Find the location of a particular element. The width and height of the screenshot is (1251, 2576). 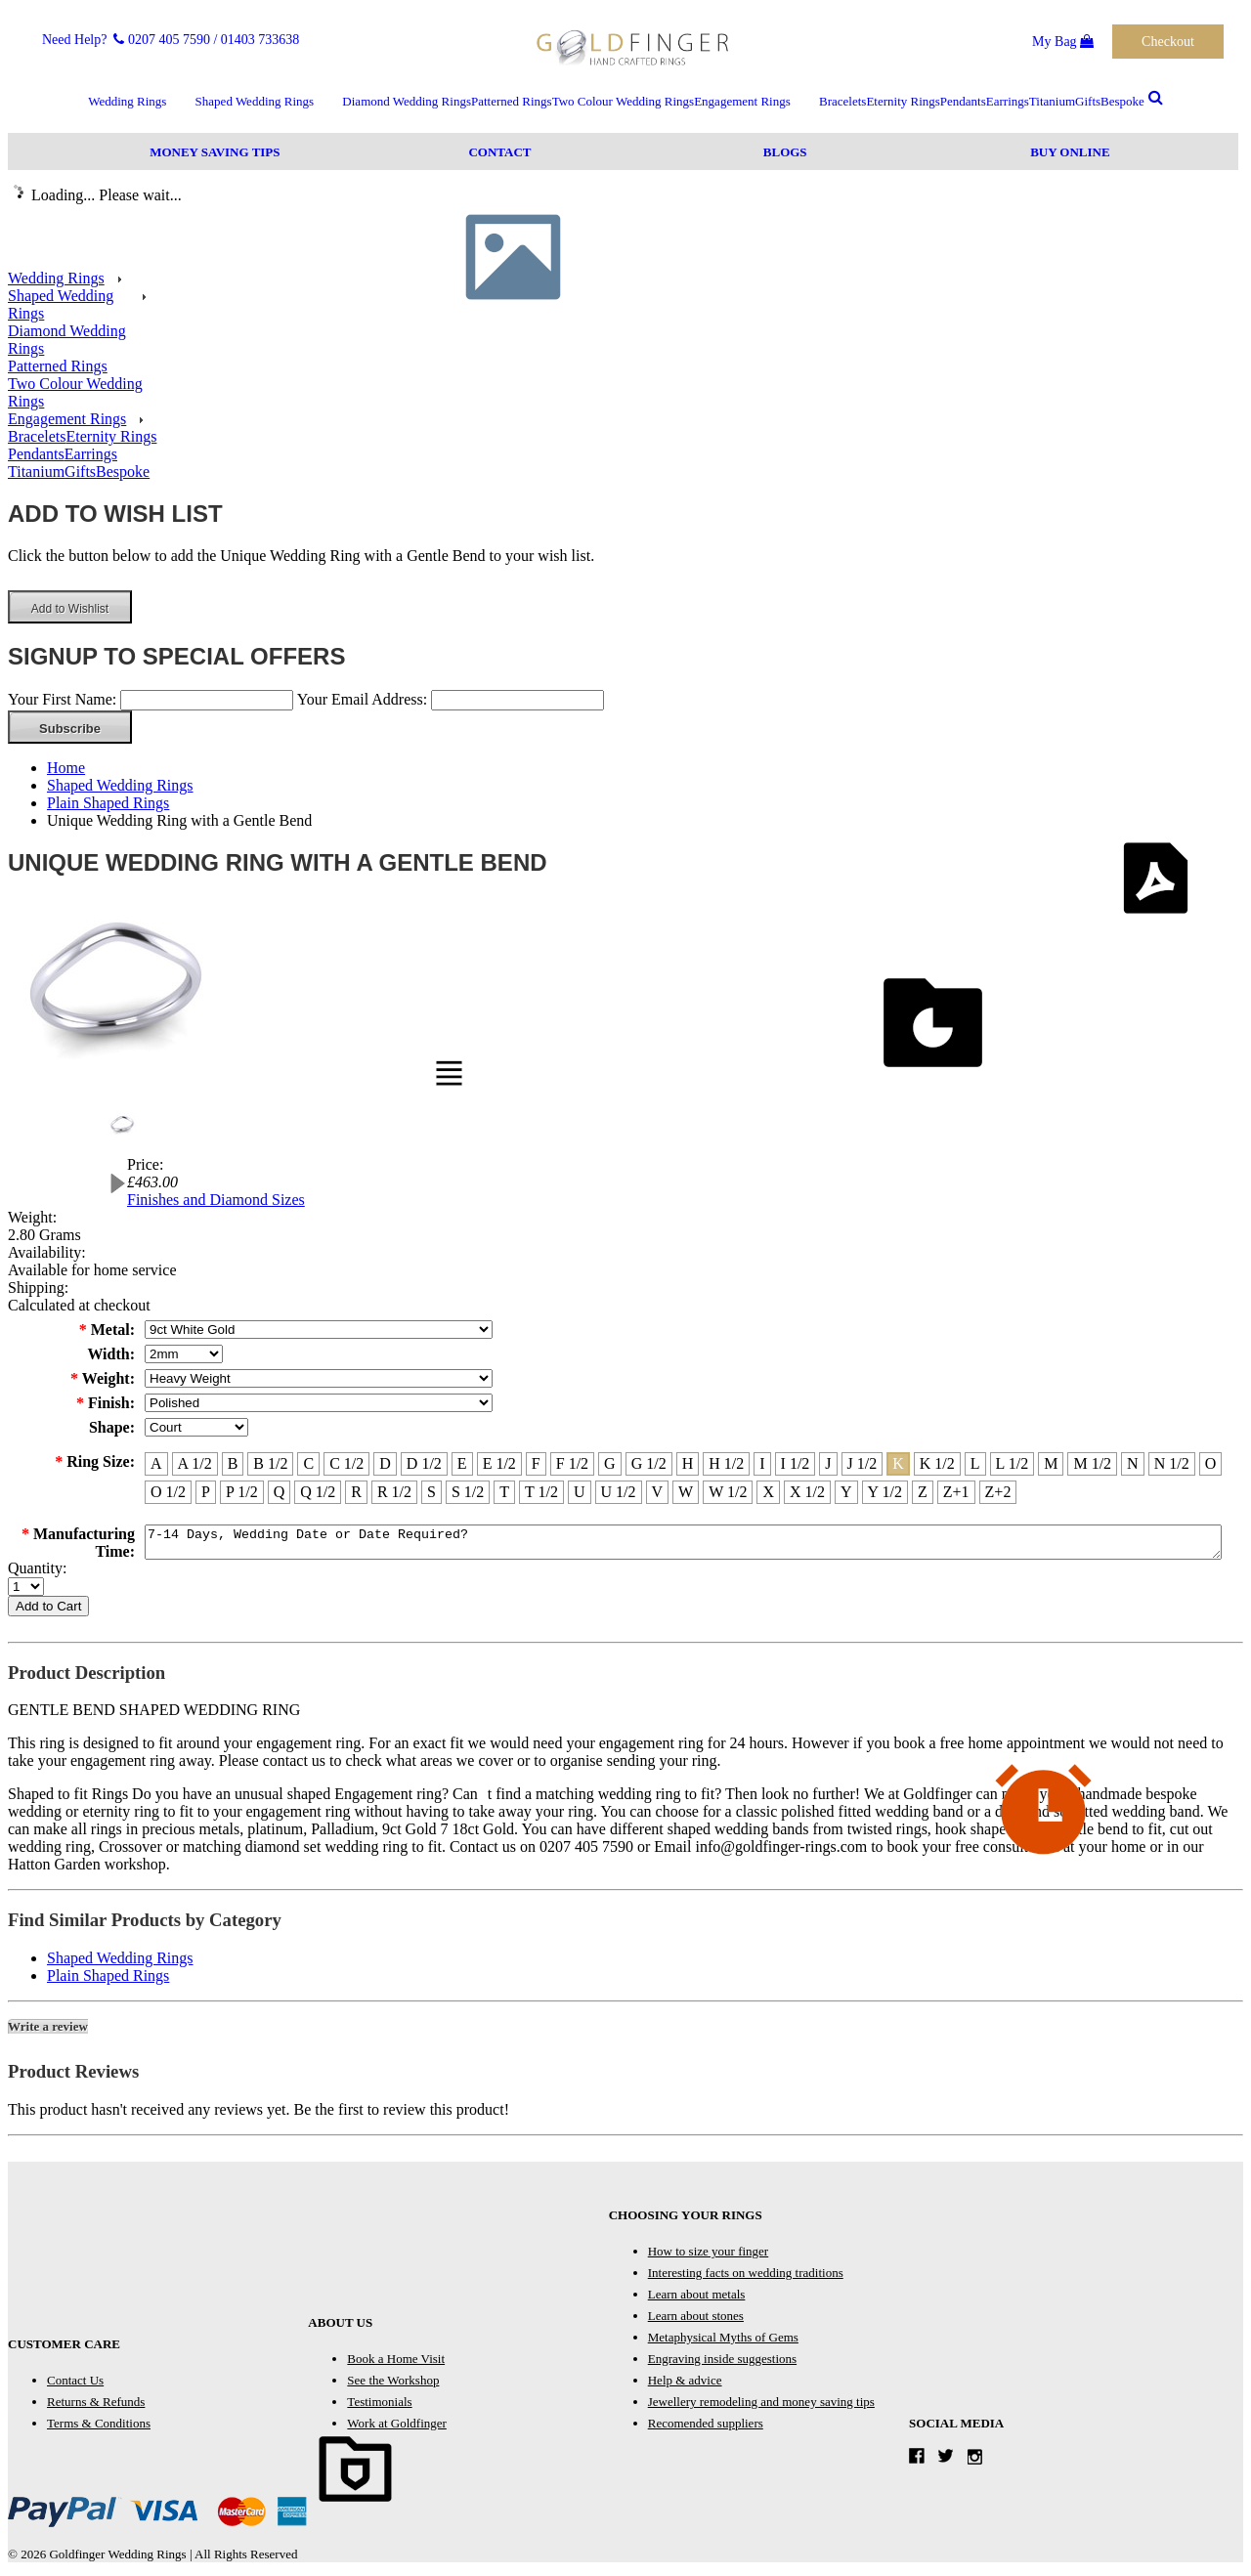

set or manage alarms is located at coordinates (1043, 1807).